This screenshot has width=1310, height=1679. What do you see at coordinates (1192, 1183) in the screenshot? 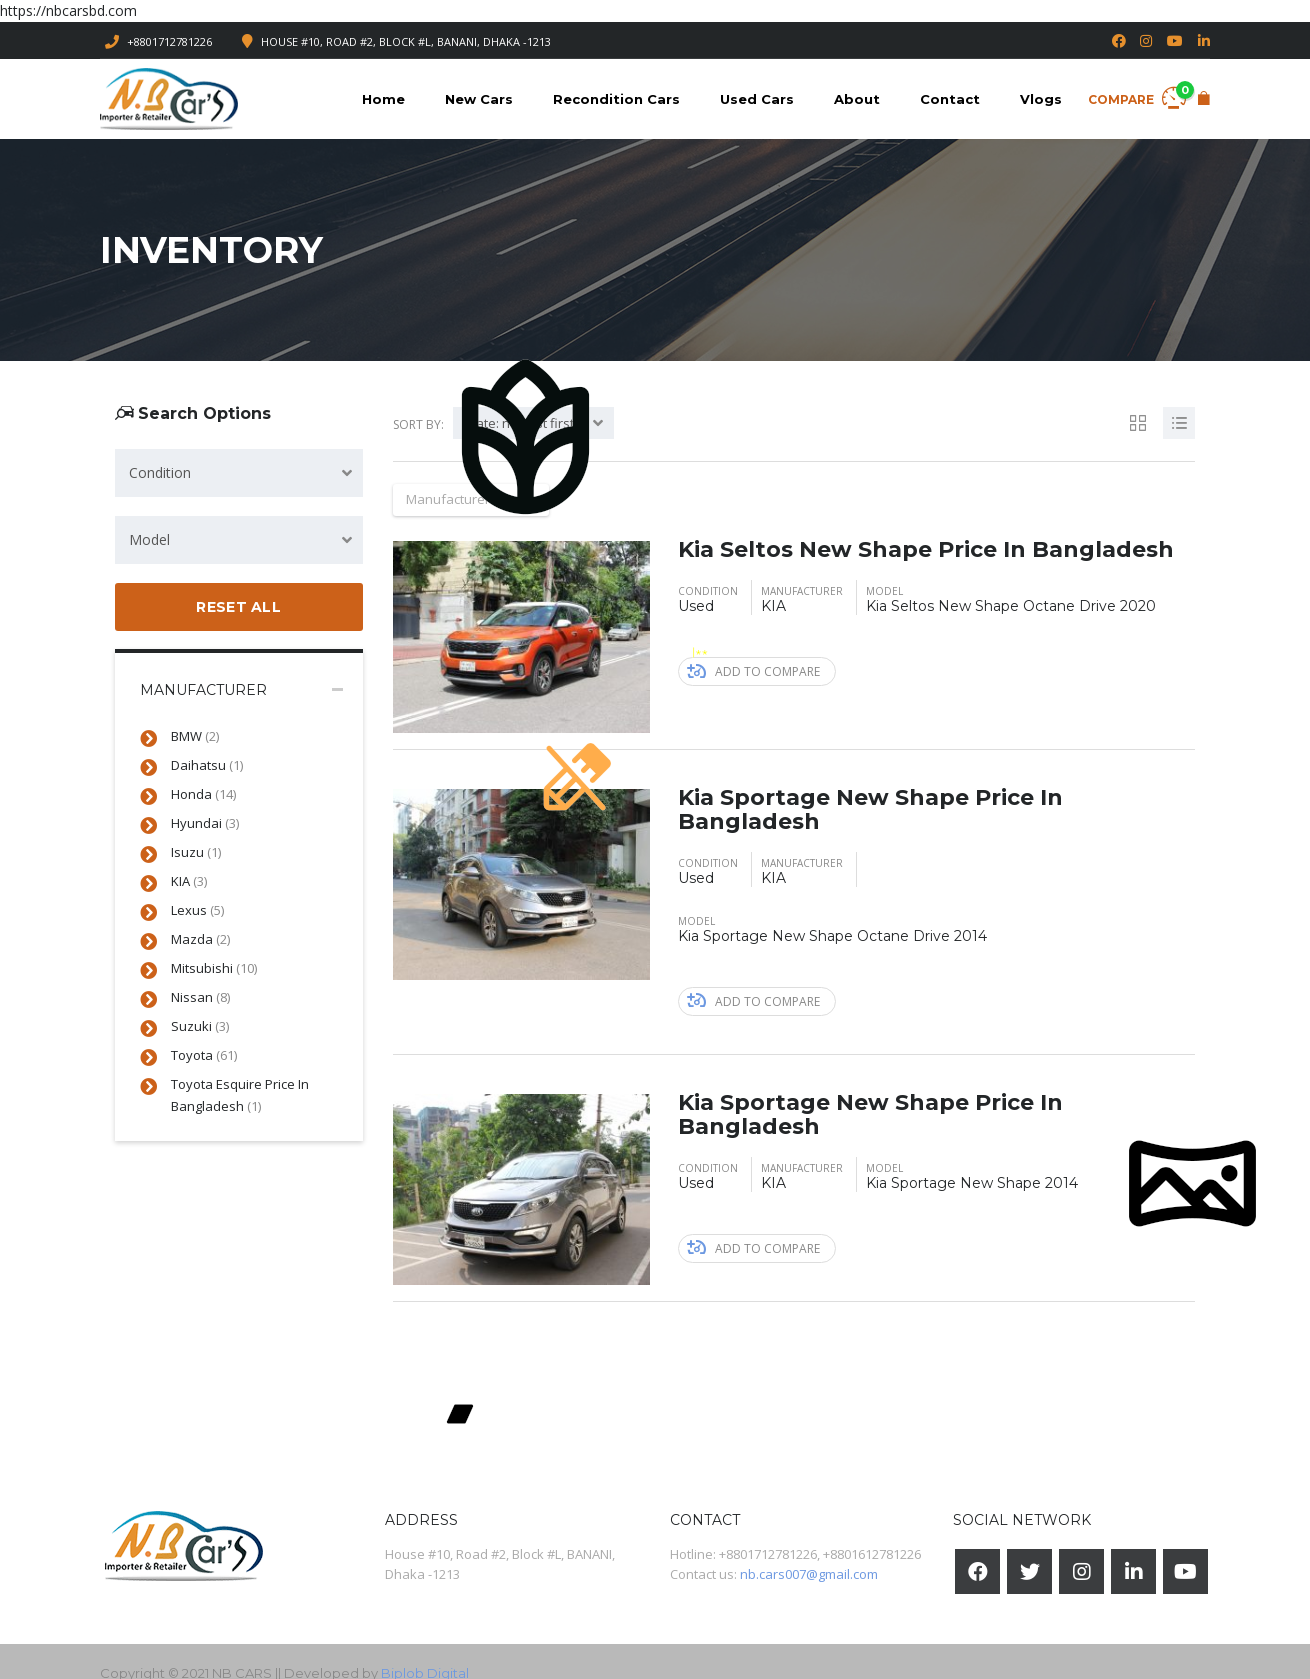
I see `view panorama or wide-angle photos` at bounding box center [1192, 1183].